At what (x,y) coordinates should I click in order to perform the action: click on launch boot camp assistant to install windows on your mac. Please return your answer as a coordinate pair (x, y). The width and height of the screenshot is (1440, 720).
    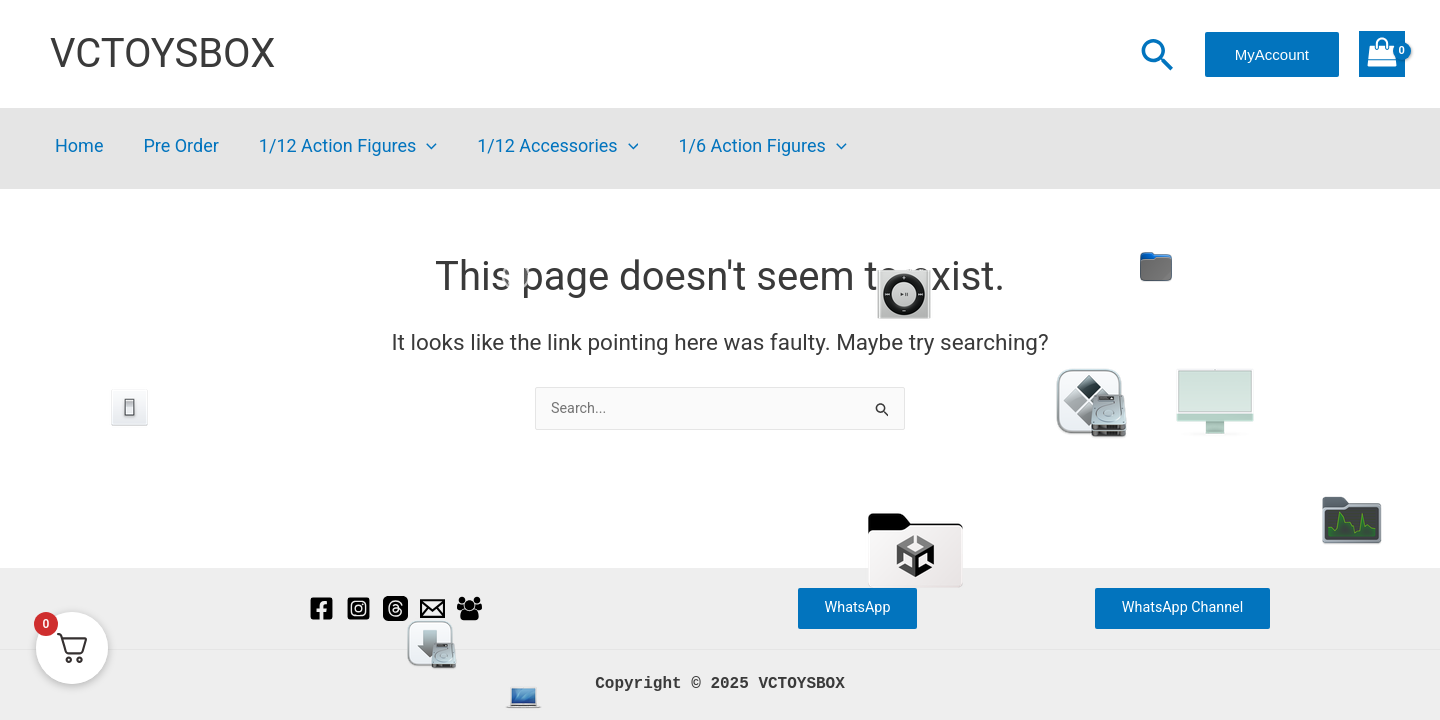
    Looking at the image, I should click on (1089, 401).